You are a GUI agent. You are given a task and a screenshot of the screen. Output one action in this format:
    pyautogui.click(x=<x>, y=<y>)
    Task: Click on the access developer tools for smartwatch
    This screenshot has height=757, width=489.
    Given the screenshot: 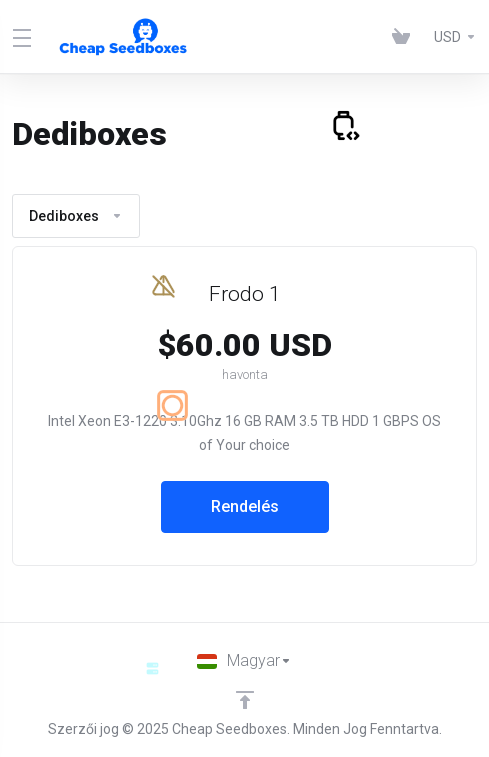 What is the action you would take?
    pyautogui.click(x=343, y=125)
    